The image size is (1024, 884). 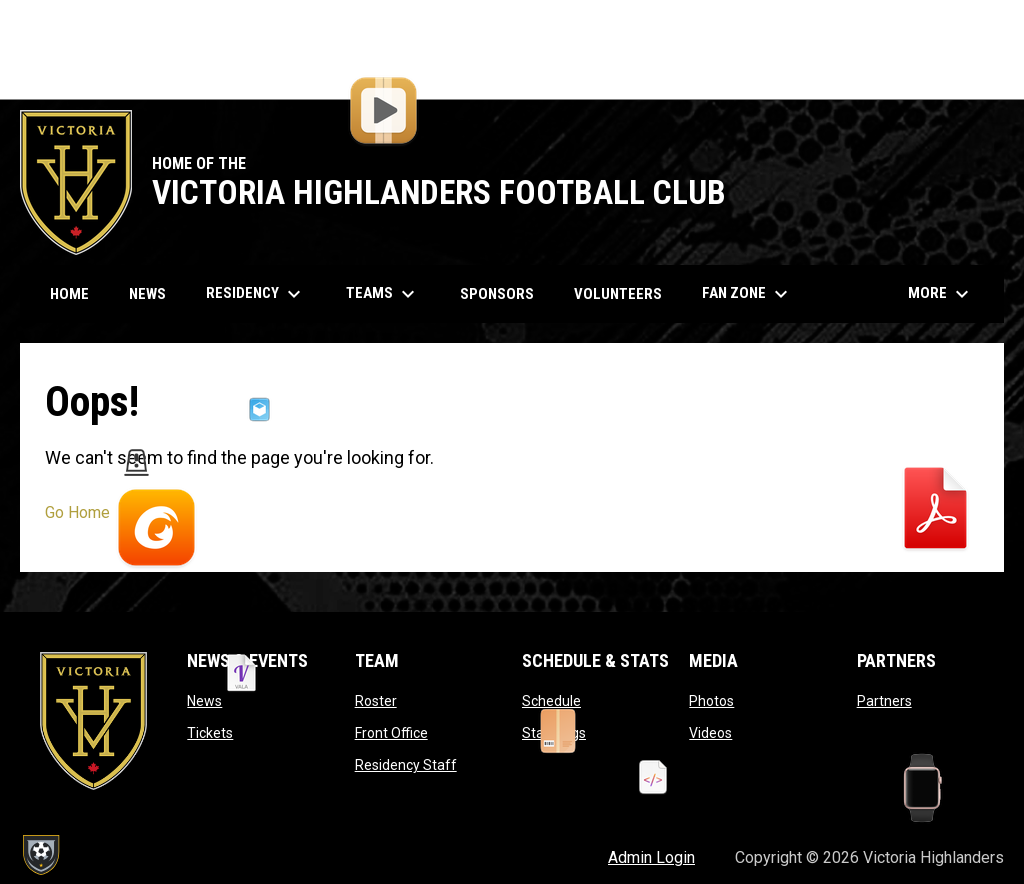 I want to click on system codec or media component file, so click(x=383, y=111).